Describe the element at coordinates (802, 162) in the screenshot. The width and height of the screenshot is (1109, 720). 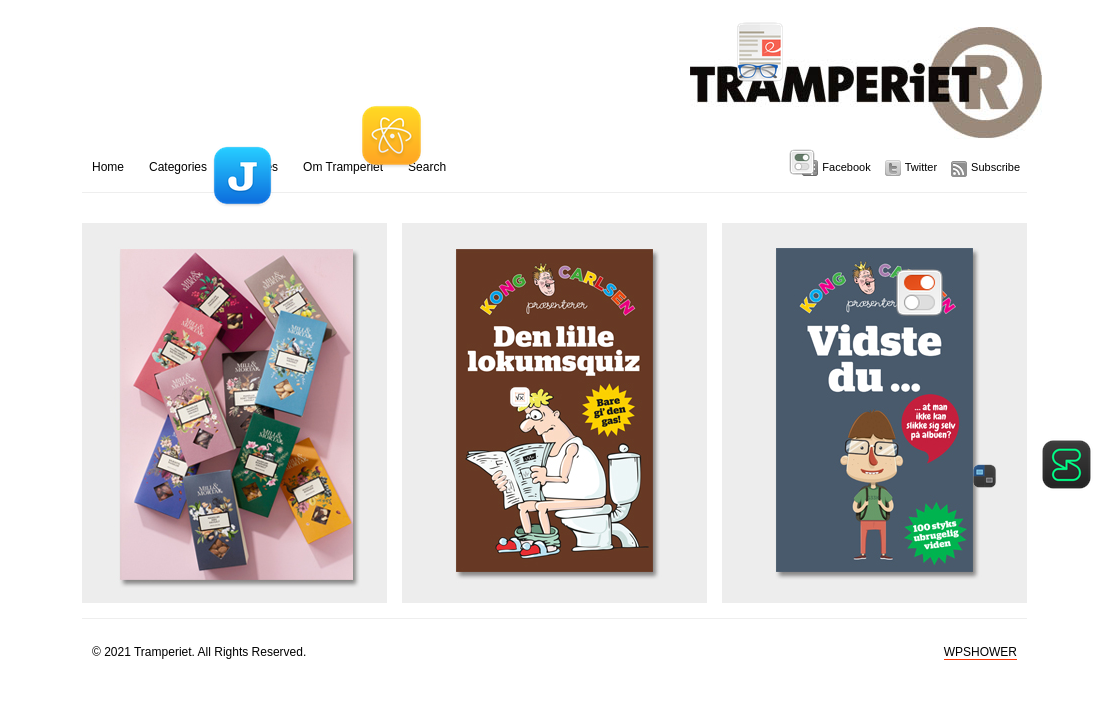
I see `open unity tweak tool settings` at that location.